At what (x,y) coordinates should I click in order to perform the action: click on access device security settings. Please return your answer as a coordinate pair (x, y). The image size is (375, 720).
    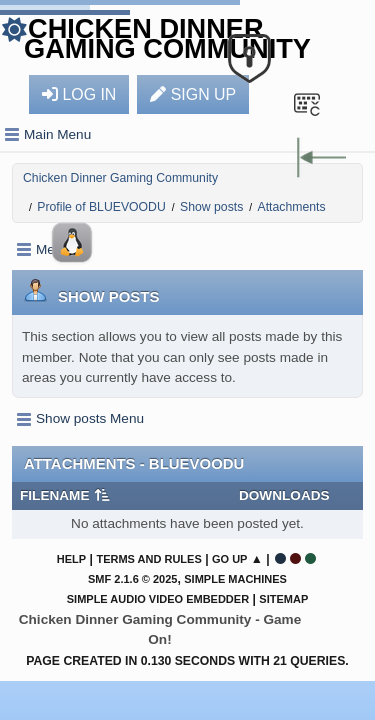
    Looking at the image, I should click on (249, 58).